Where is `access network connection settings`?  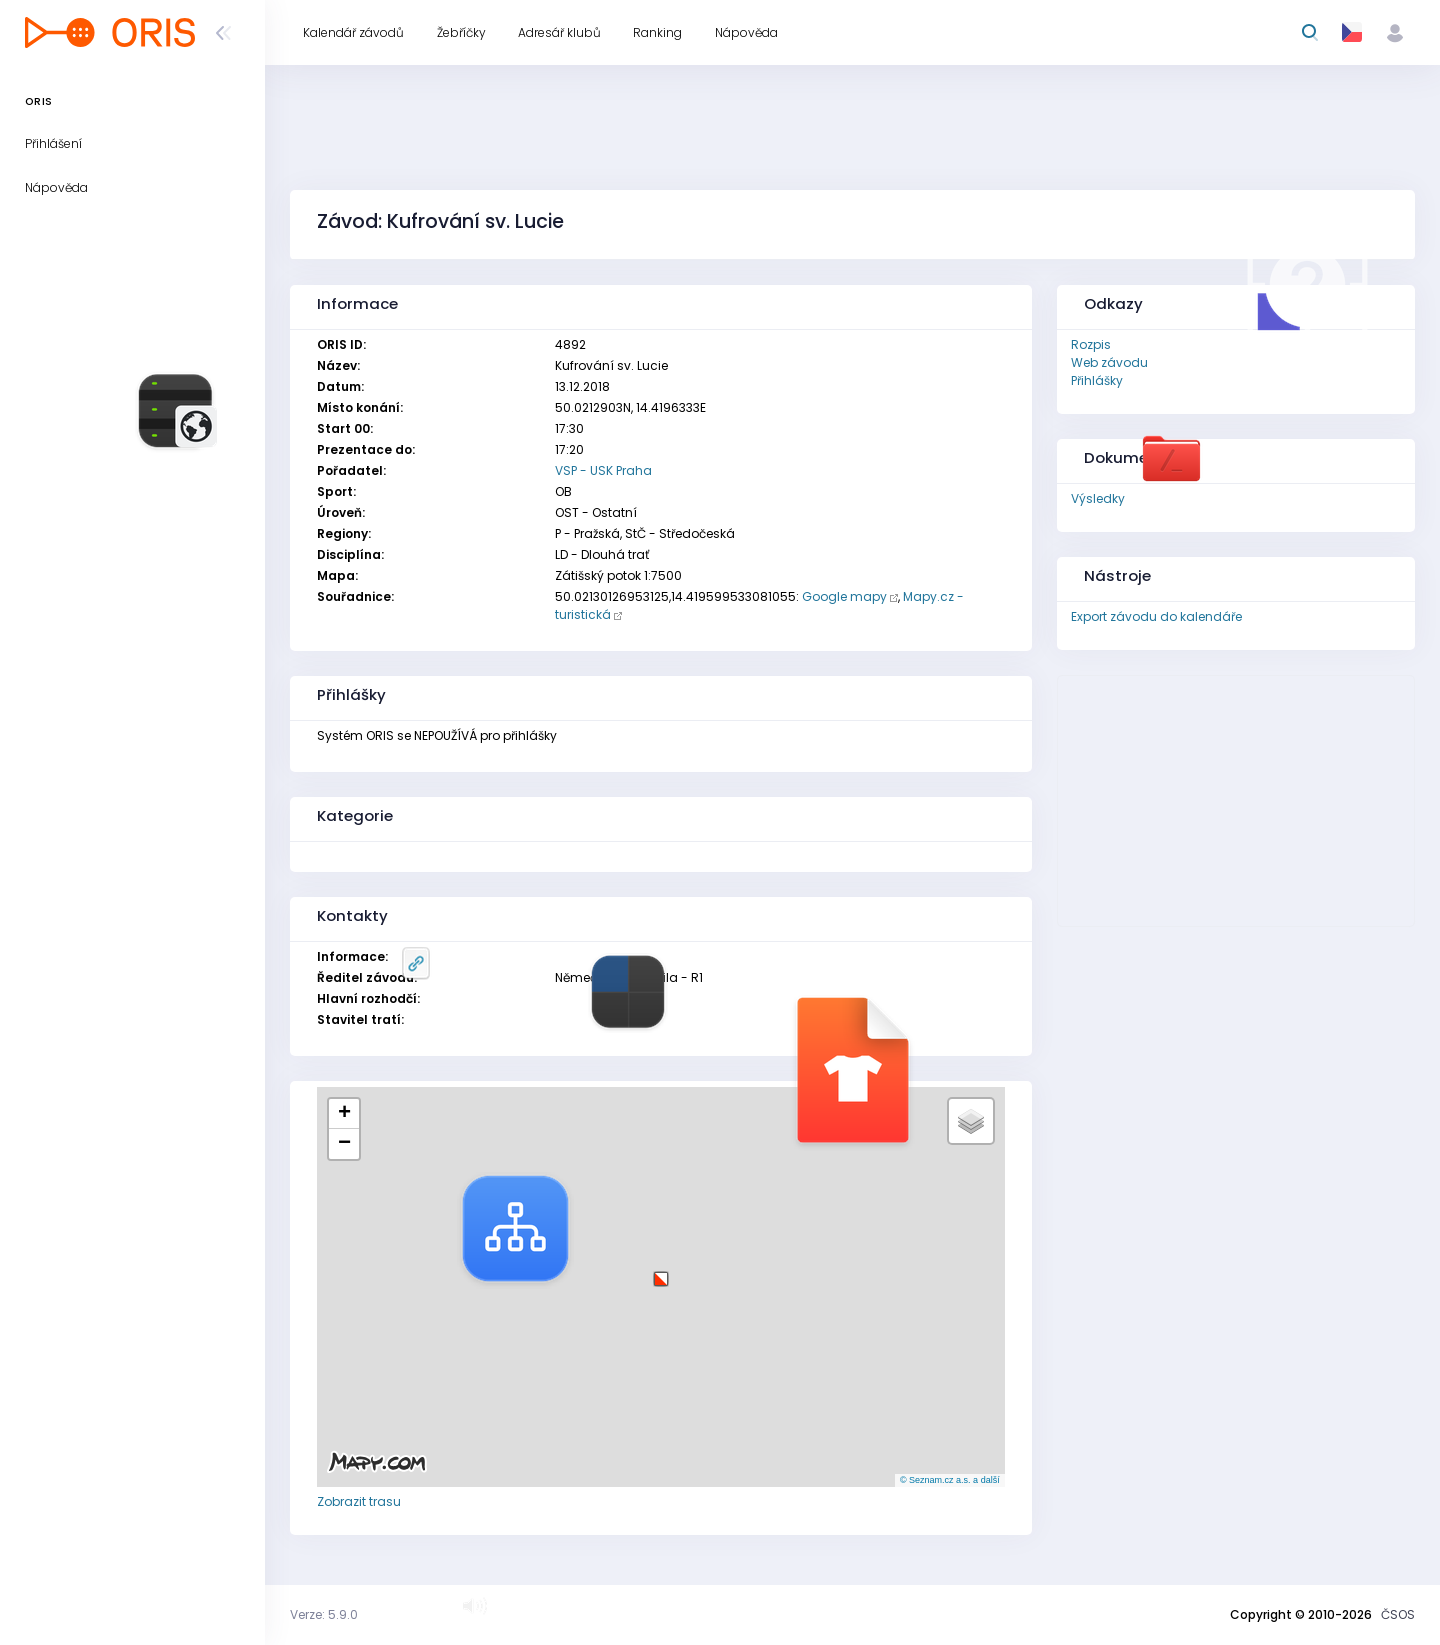
access network connection settings is located at coordinates (515, 1230).